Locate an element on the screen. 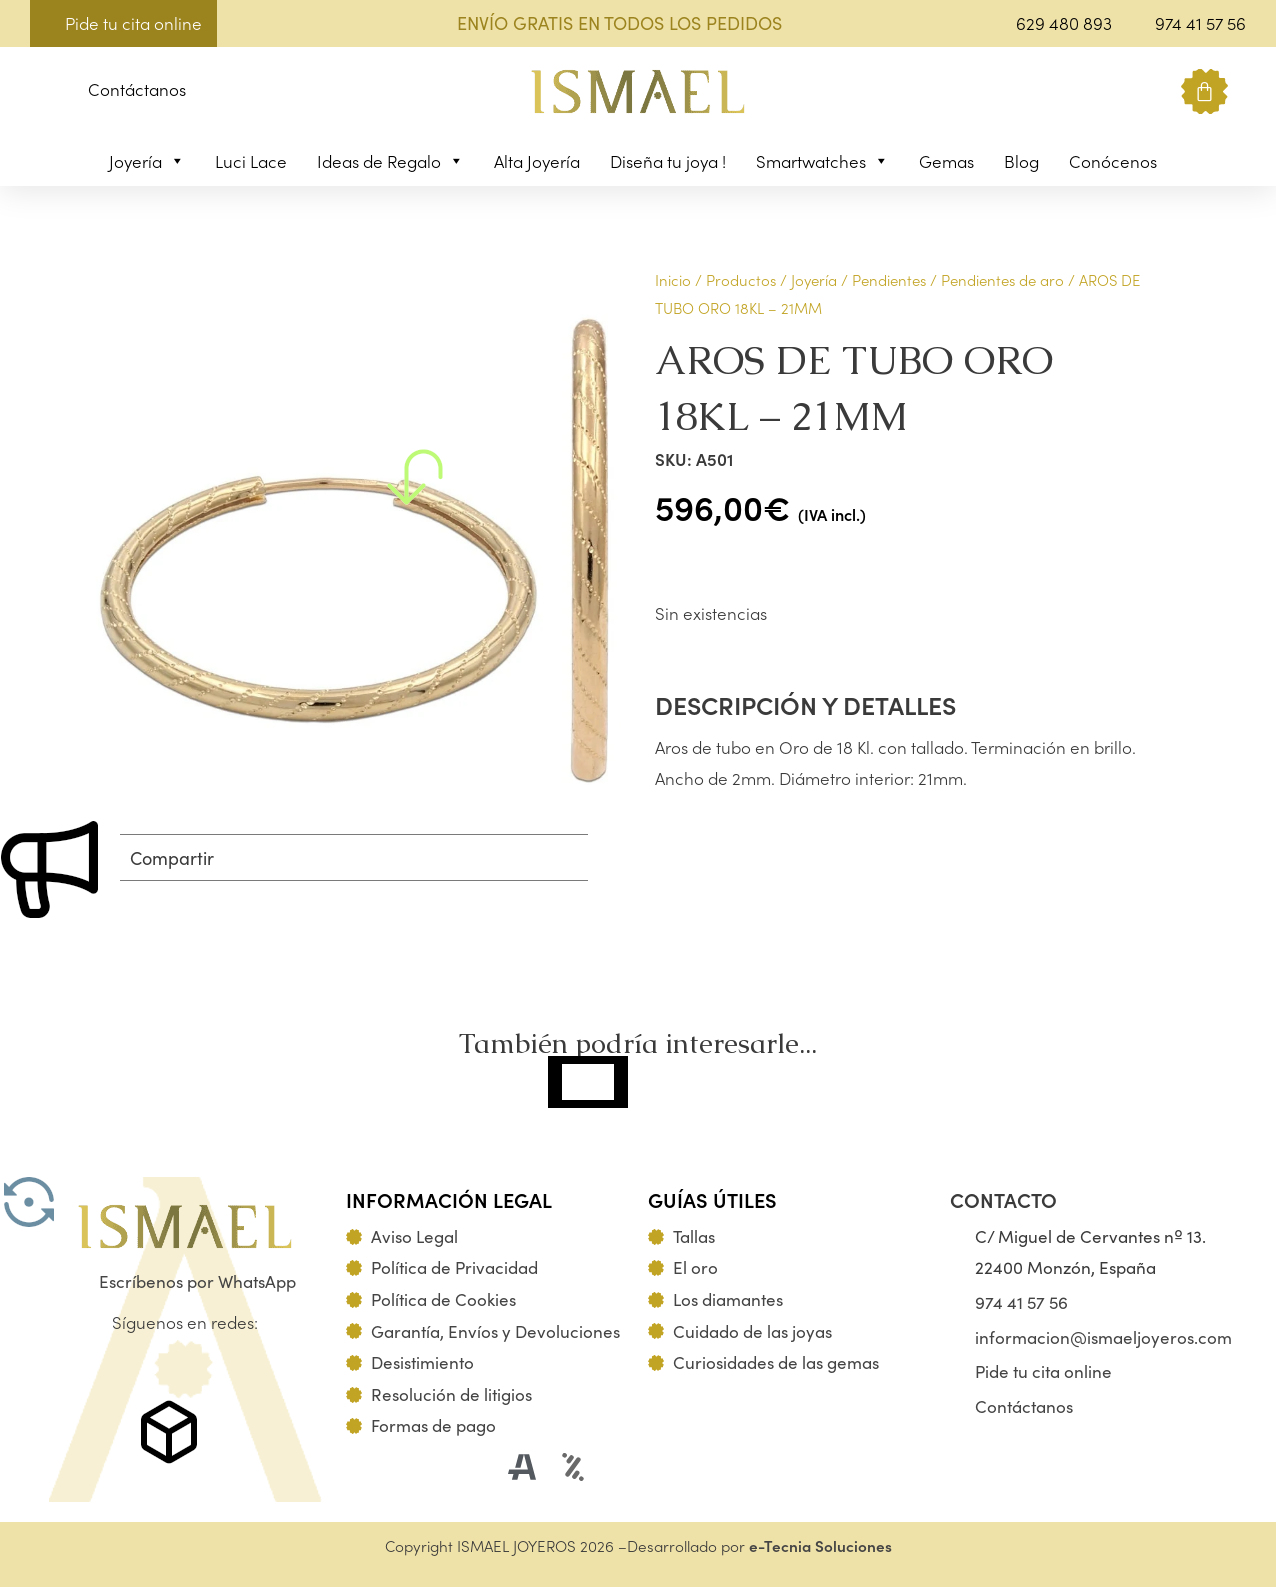 The image size is (1276, 1587). switch device to landscape orientation is located at coordinates (588, 1082).